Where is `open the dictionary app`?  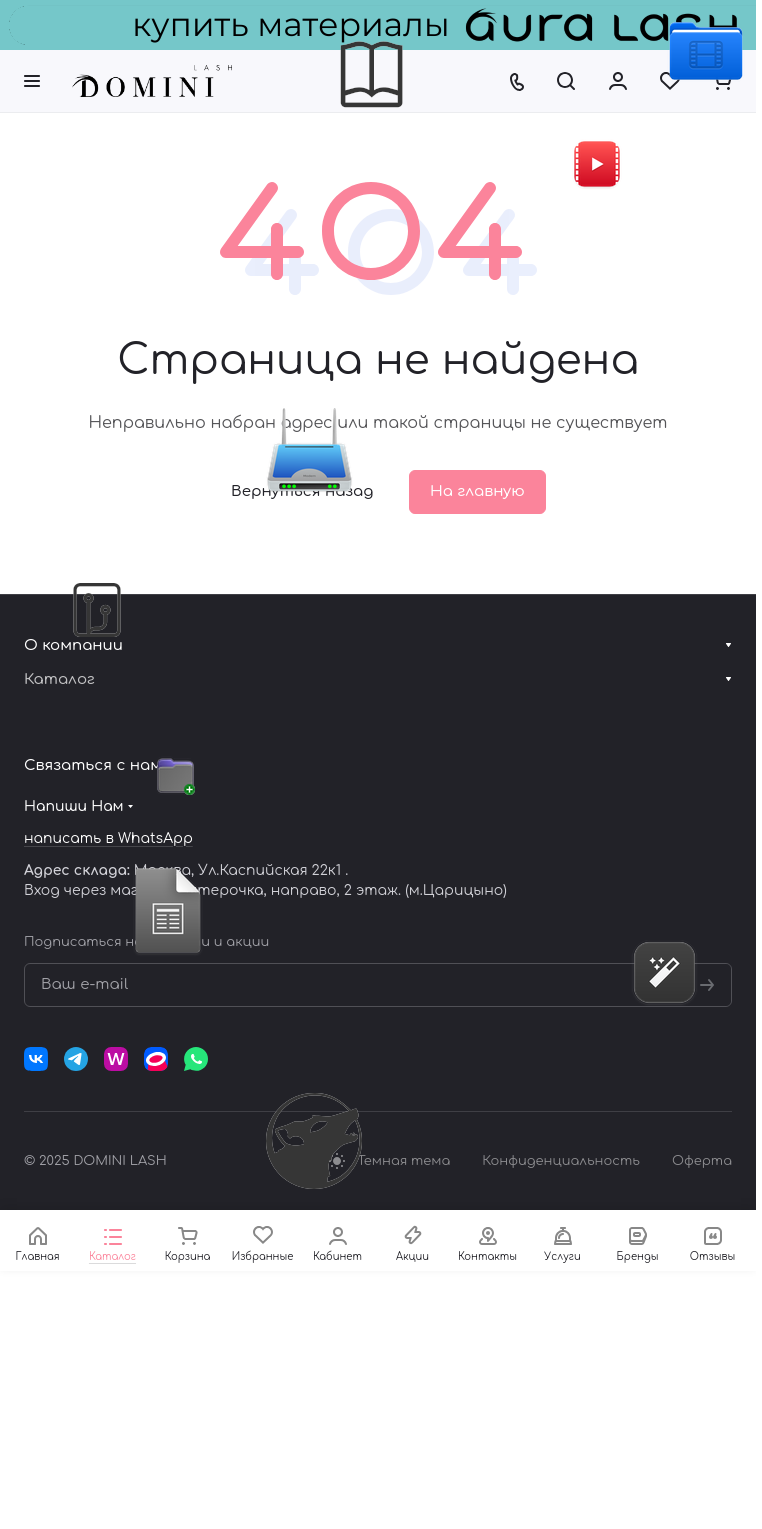 open the dictionary app is located at coordinates (374, 74).